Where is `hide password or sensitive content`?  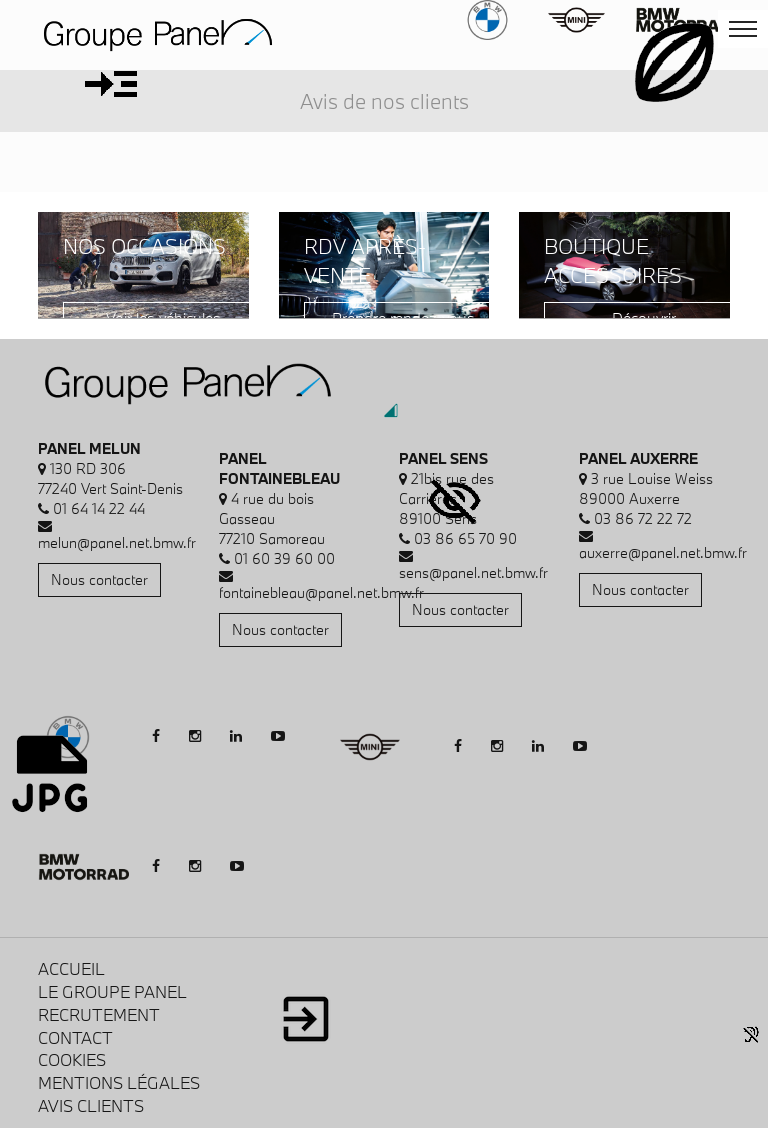 hide password or sensitive content is located at coordinates (454, 501).